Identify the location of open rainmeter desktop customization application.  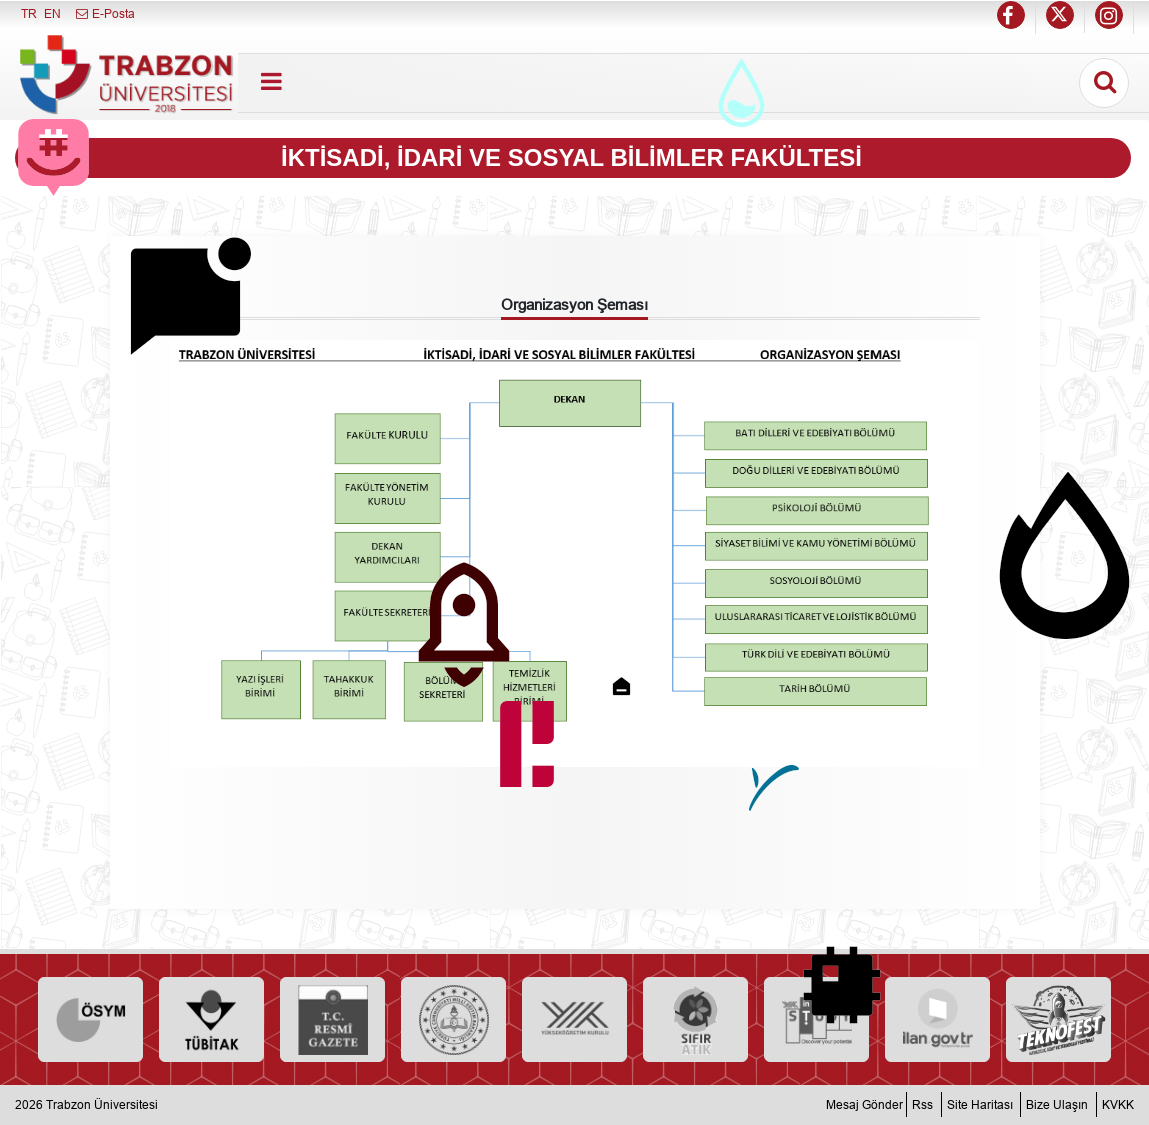
(741, 92).